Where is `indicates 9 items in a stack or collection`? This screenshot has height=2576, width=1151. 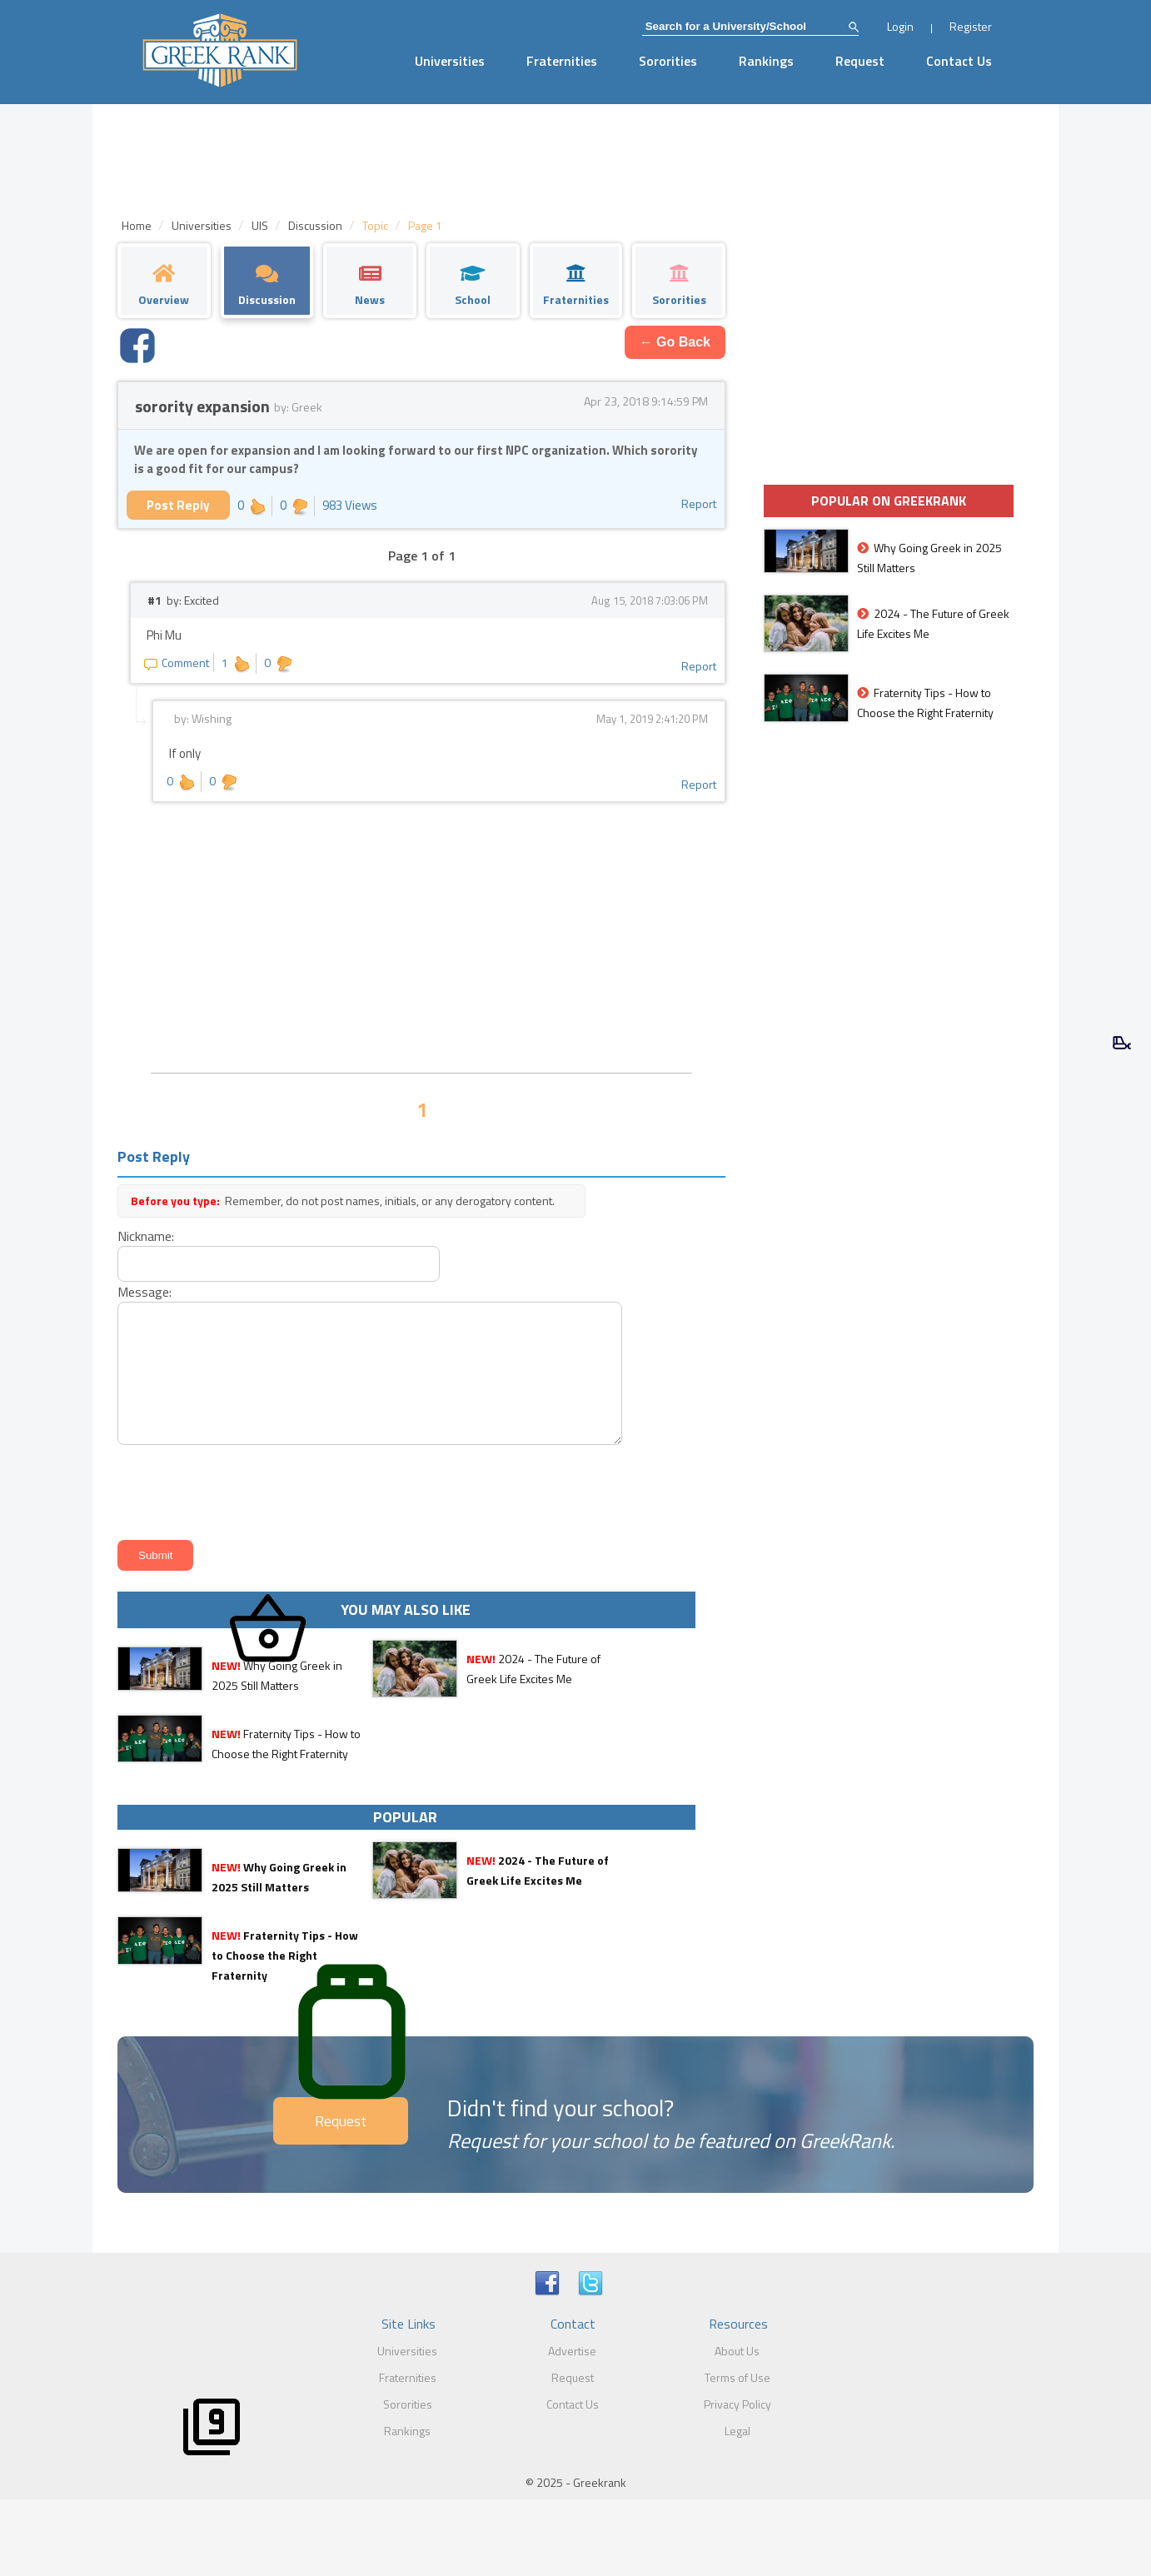
indicates 9 items in a stack or collection is located at coordinates (212, 2427).